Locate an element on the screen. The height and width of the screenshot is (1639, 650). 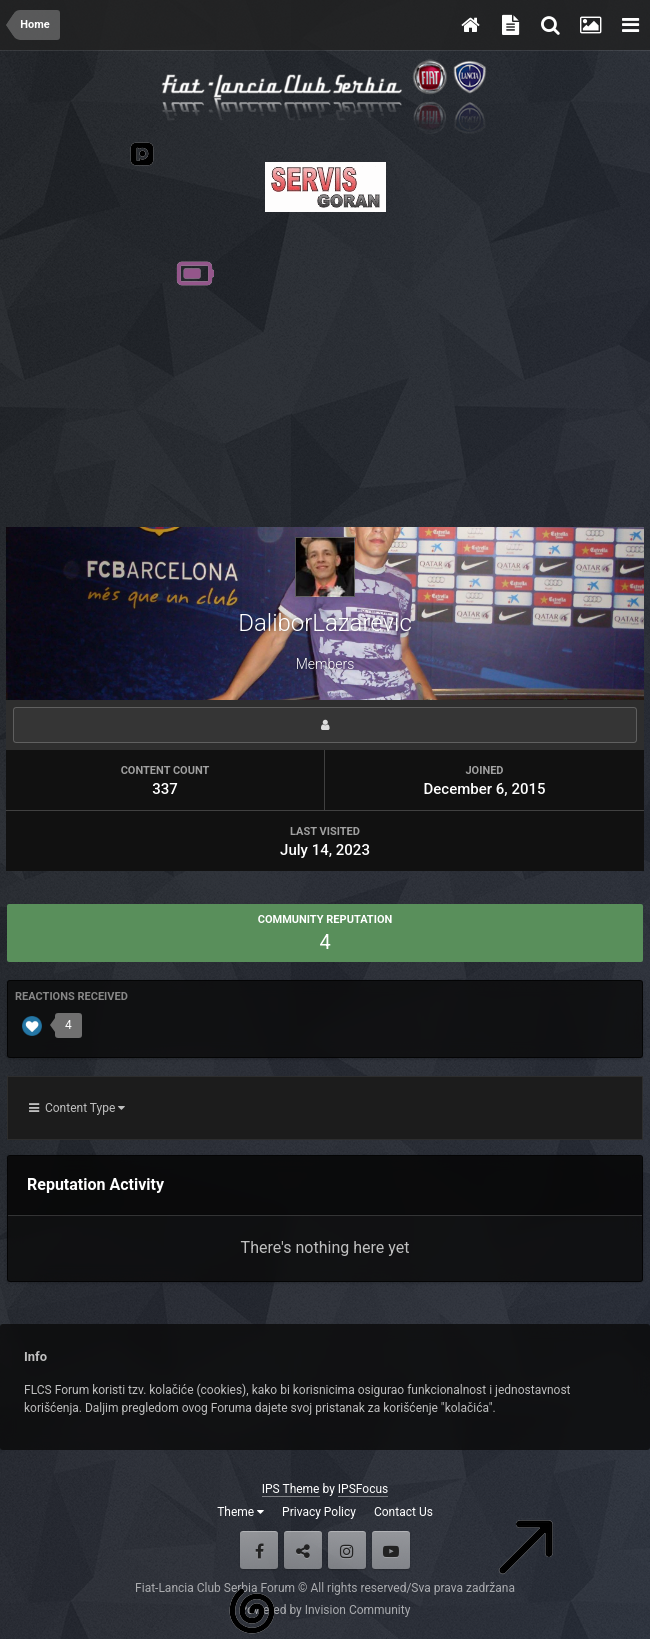
indicates battery level at 75% is located at coordinates (194, 273).